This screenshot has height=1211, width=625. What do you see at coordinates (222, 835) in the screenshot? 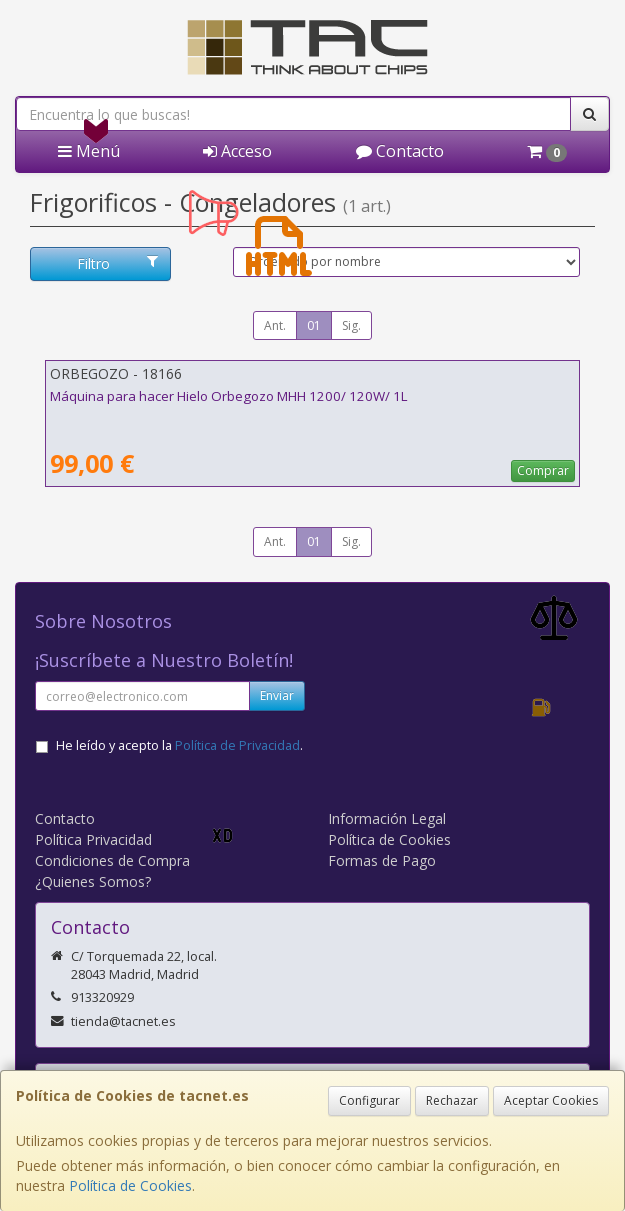
I see `open Adobe XD design file` at bounding box center [222, 835].